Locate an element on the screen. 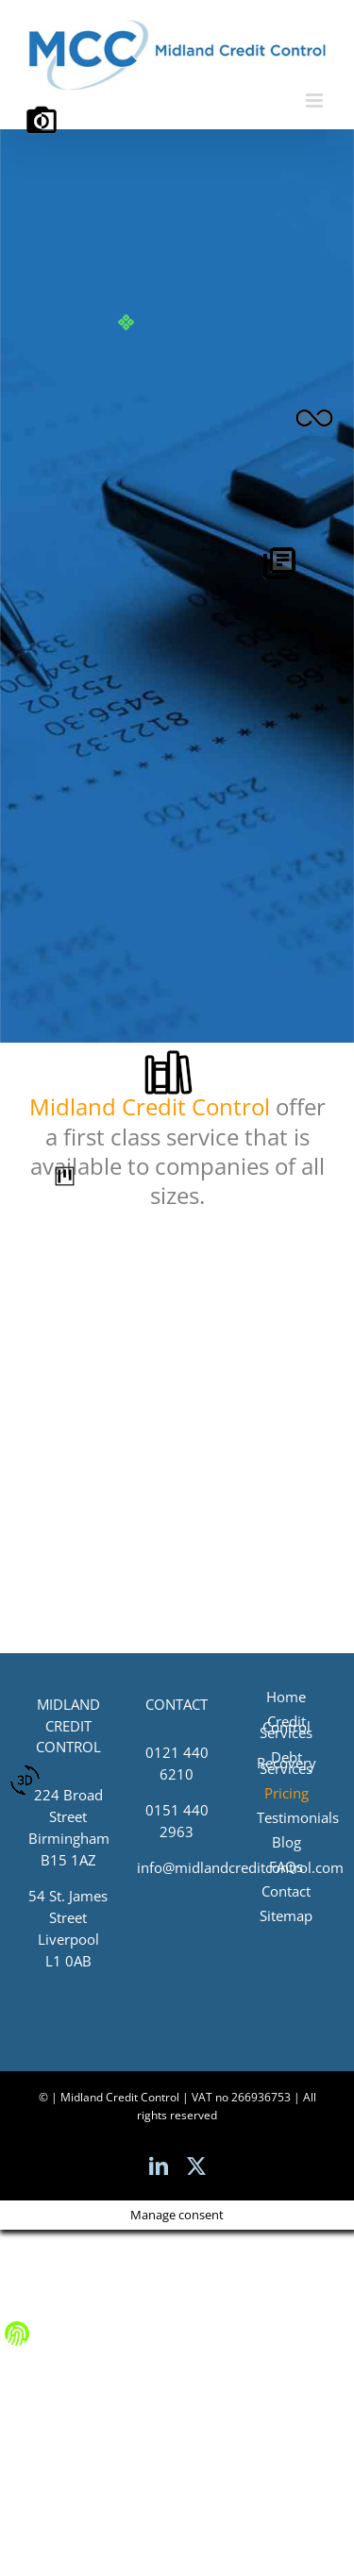  access your library or reading list is located at coordinates (279, 563).